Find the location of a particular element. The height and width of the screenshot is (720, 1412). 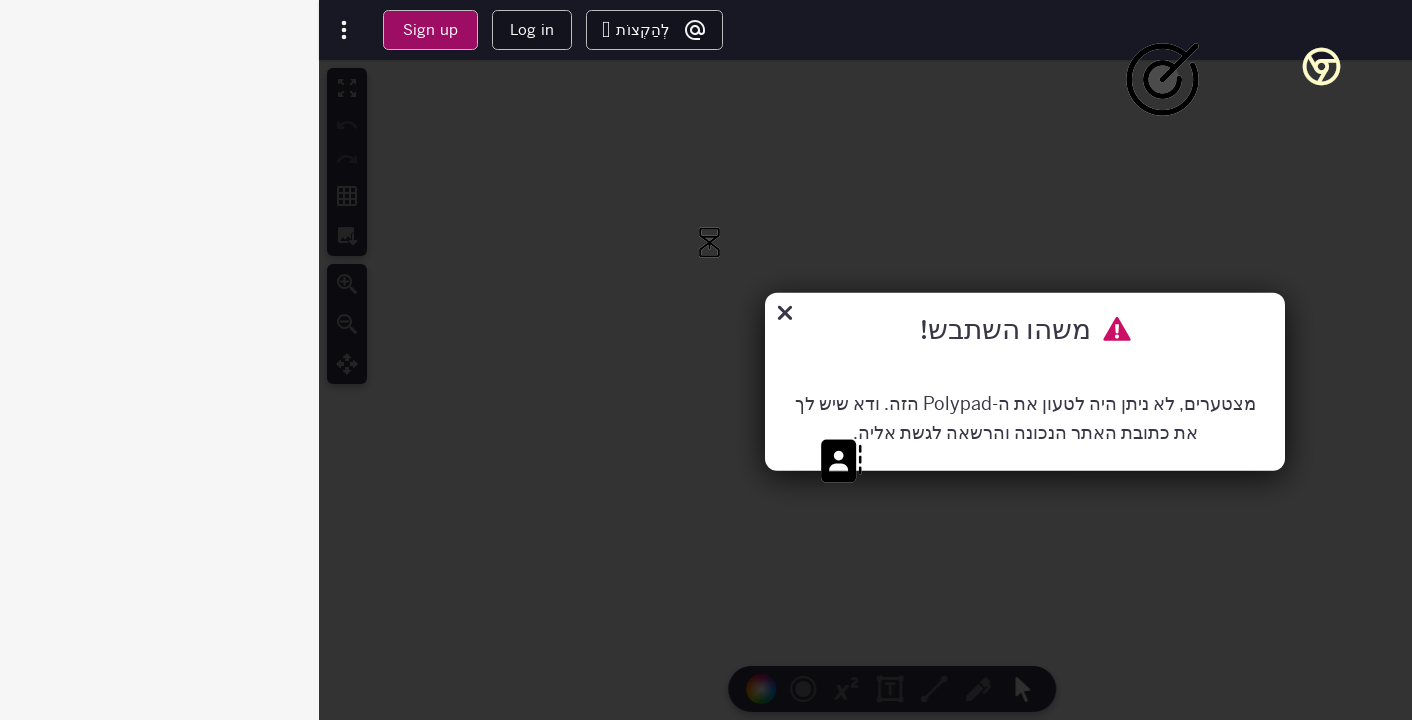

open link in Google Chrome is located at coordinates (1321, 66).